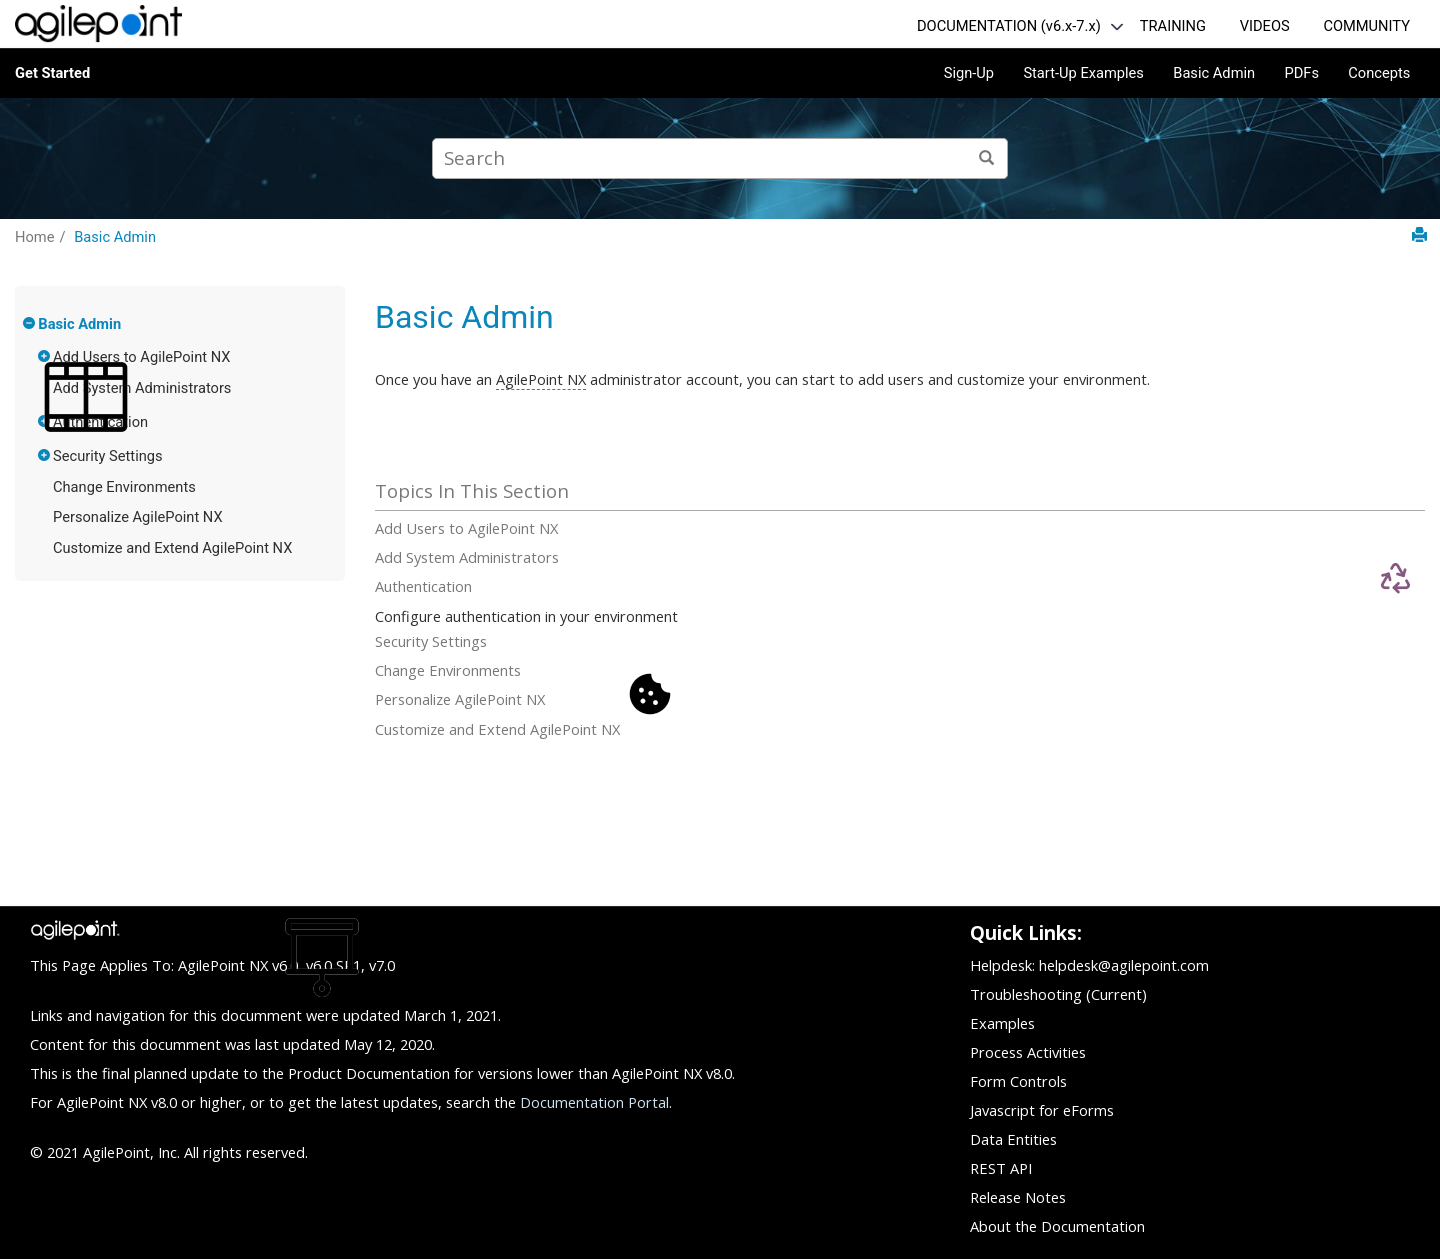 This screenshot has width=1440, height=1259. I want to click on view video or film content, so click(86, 397).